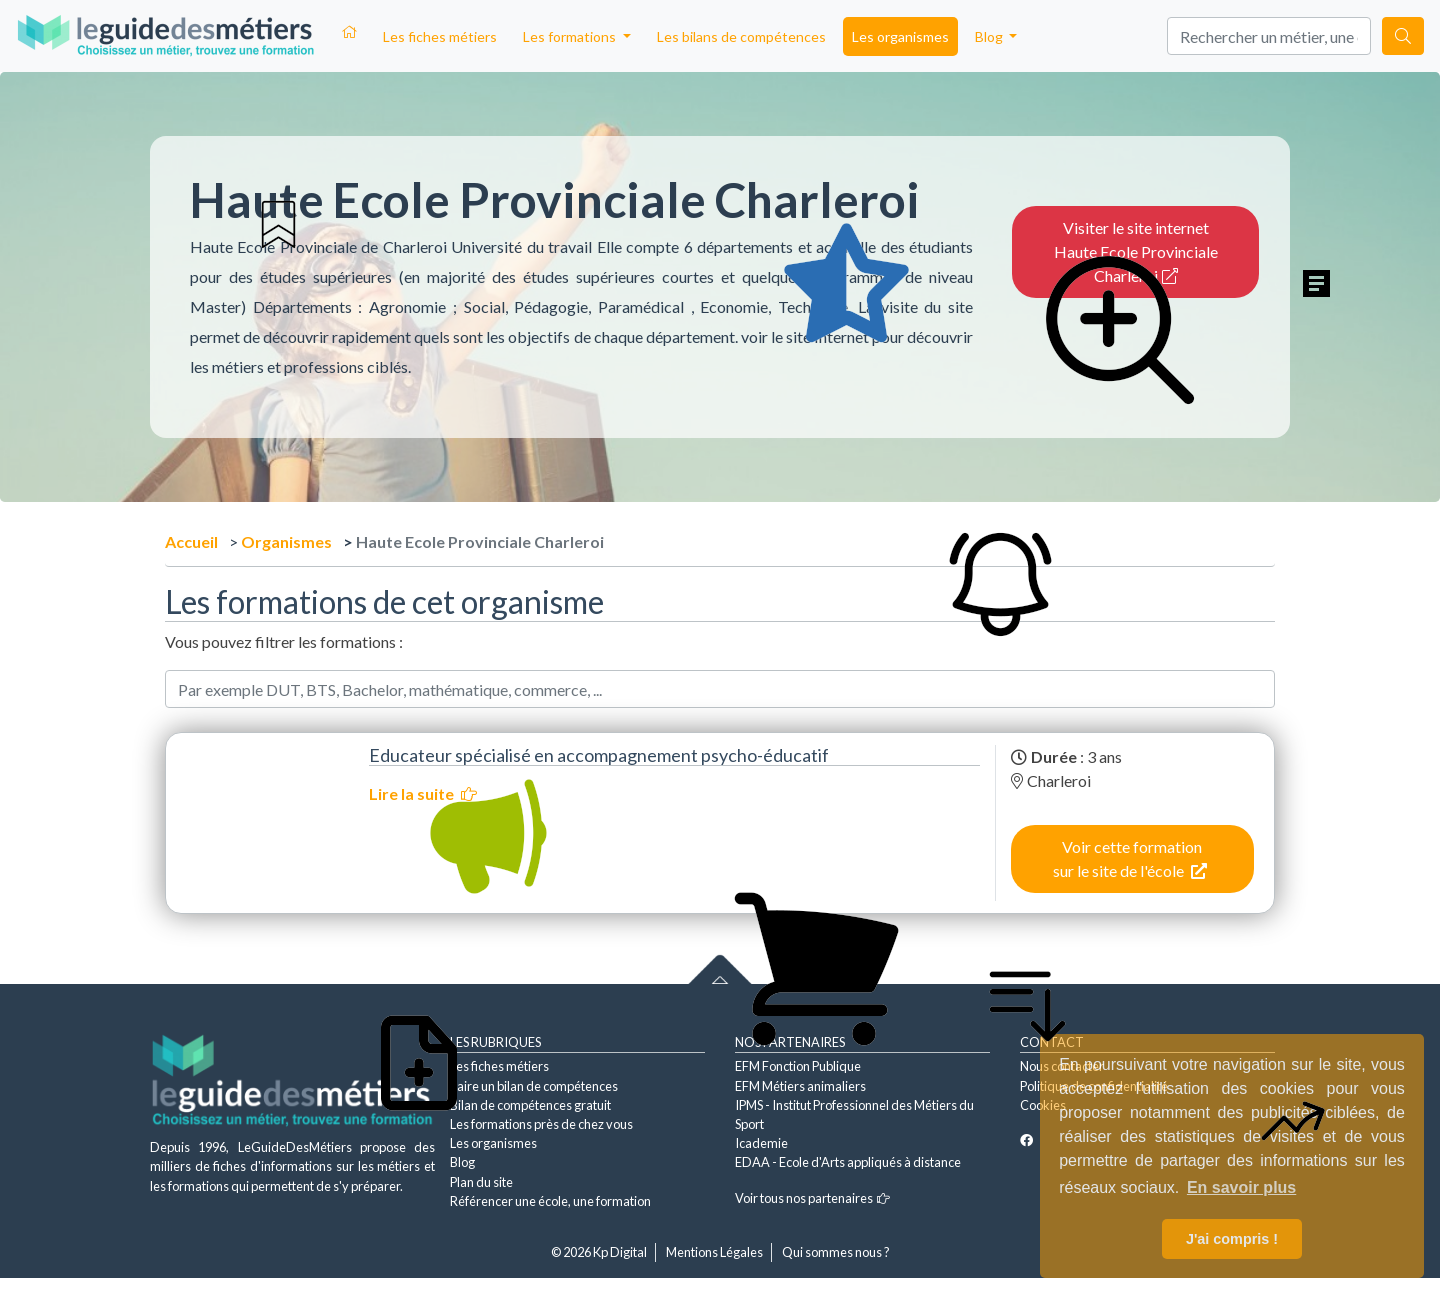 The image size is (1440, 1294). What do you see at coordinates (1293, 1120) in the screenshot?
I see `view trending or popular content` at bounding box center [1293, 1120].